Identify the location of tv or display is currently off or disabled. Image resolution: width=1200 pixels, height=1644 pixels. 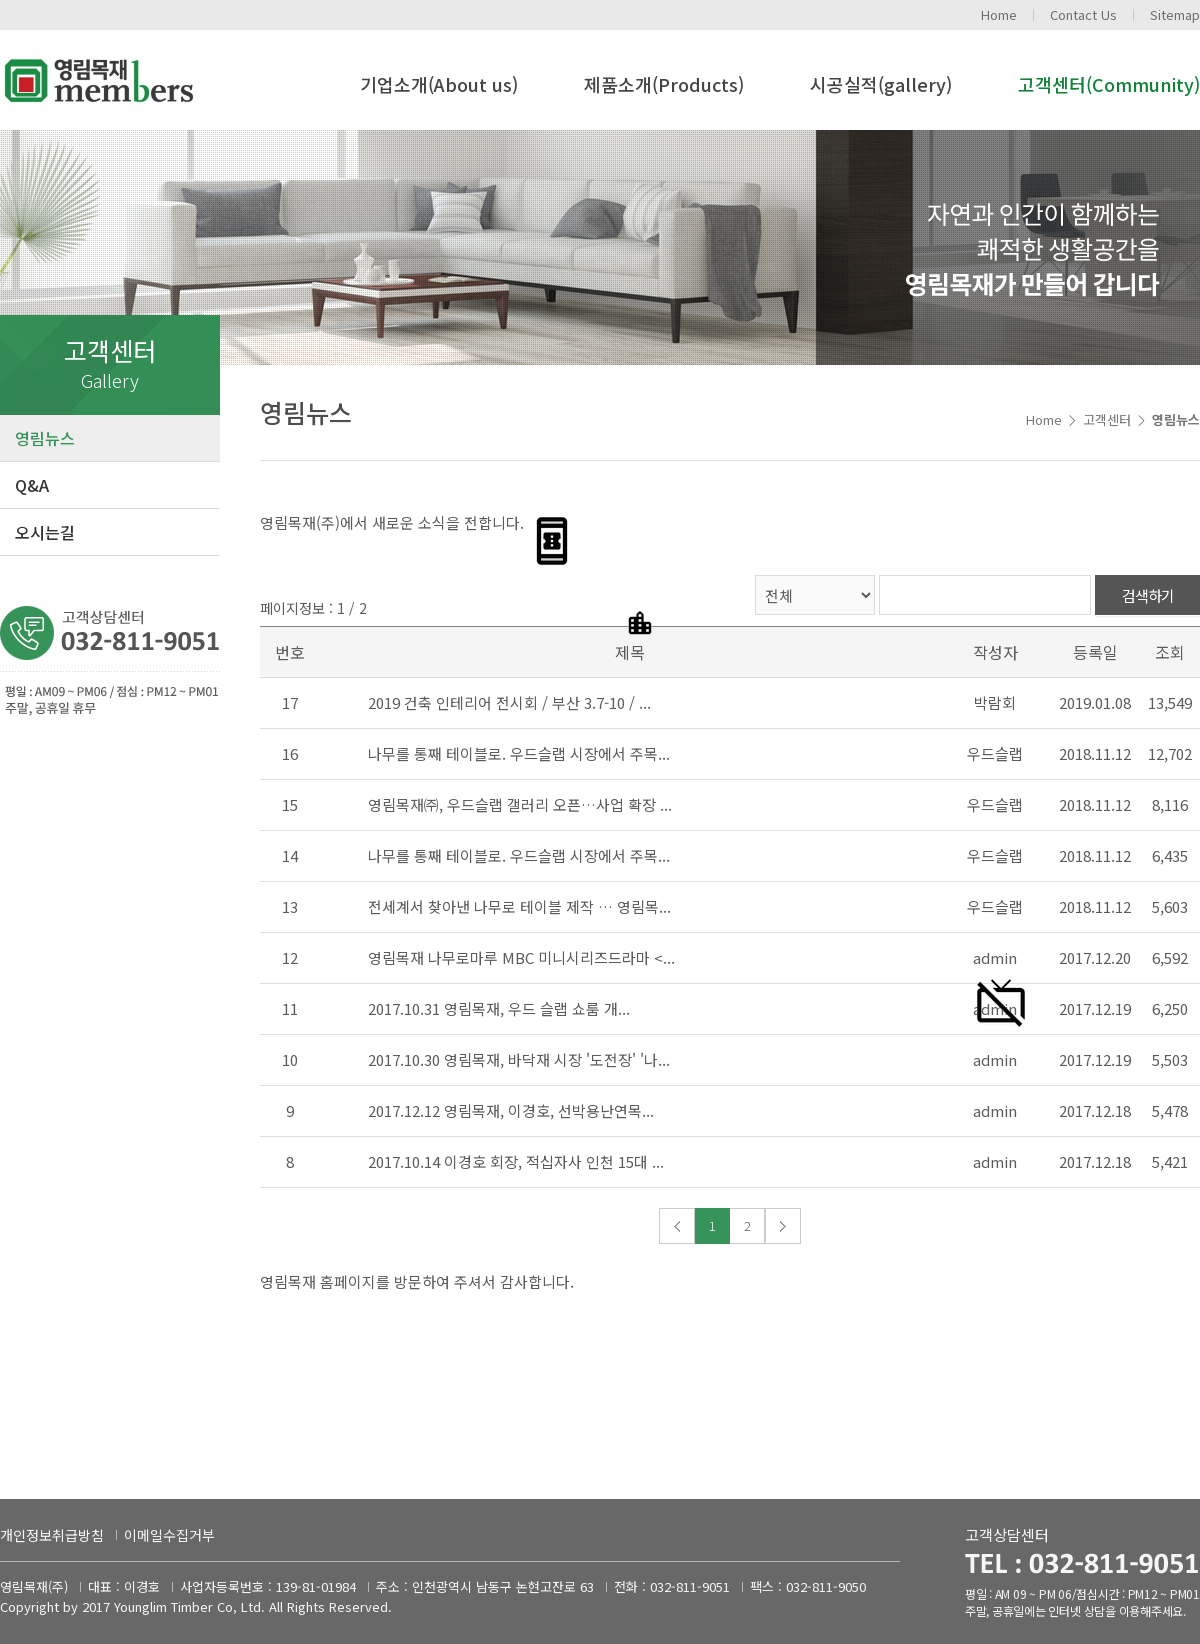
(1001, 1003).